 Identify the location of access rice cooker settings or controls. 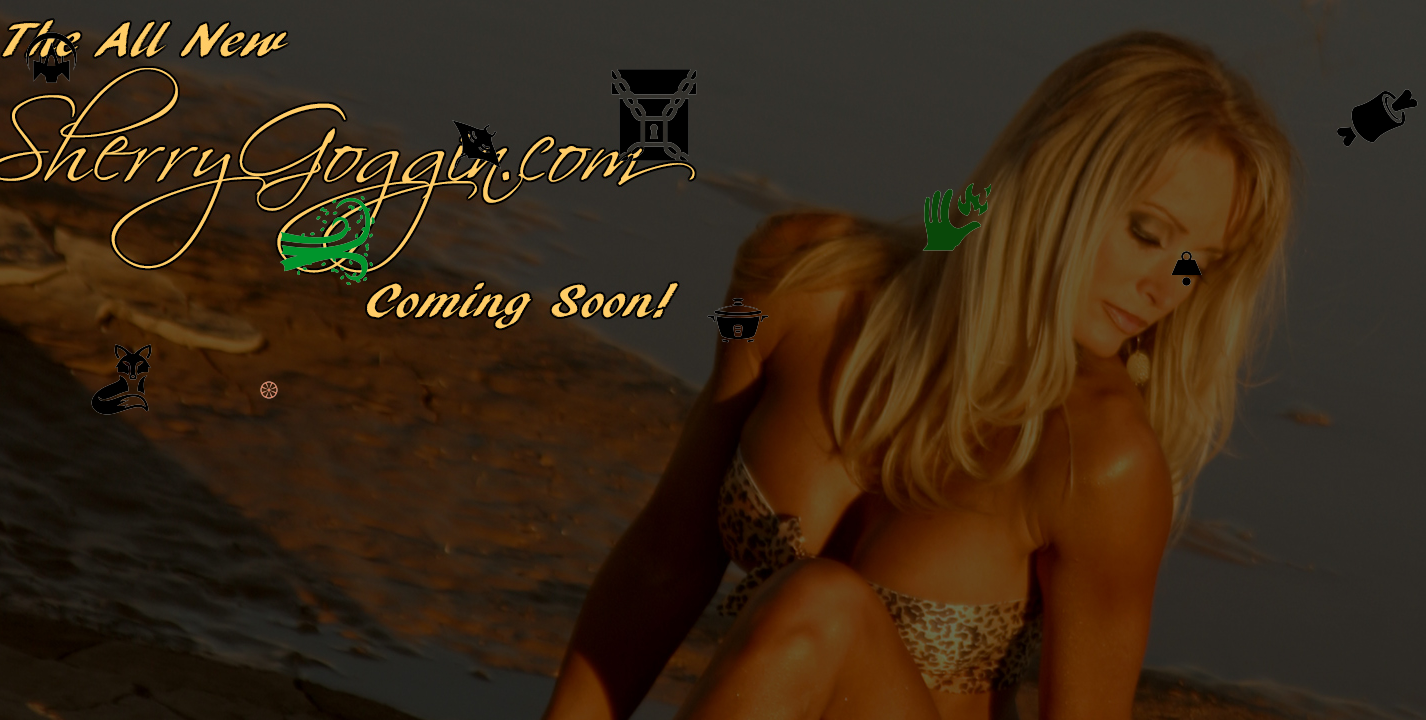
(738, 316).